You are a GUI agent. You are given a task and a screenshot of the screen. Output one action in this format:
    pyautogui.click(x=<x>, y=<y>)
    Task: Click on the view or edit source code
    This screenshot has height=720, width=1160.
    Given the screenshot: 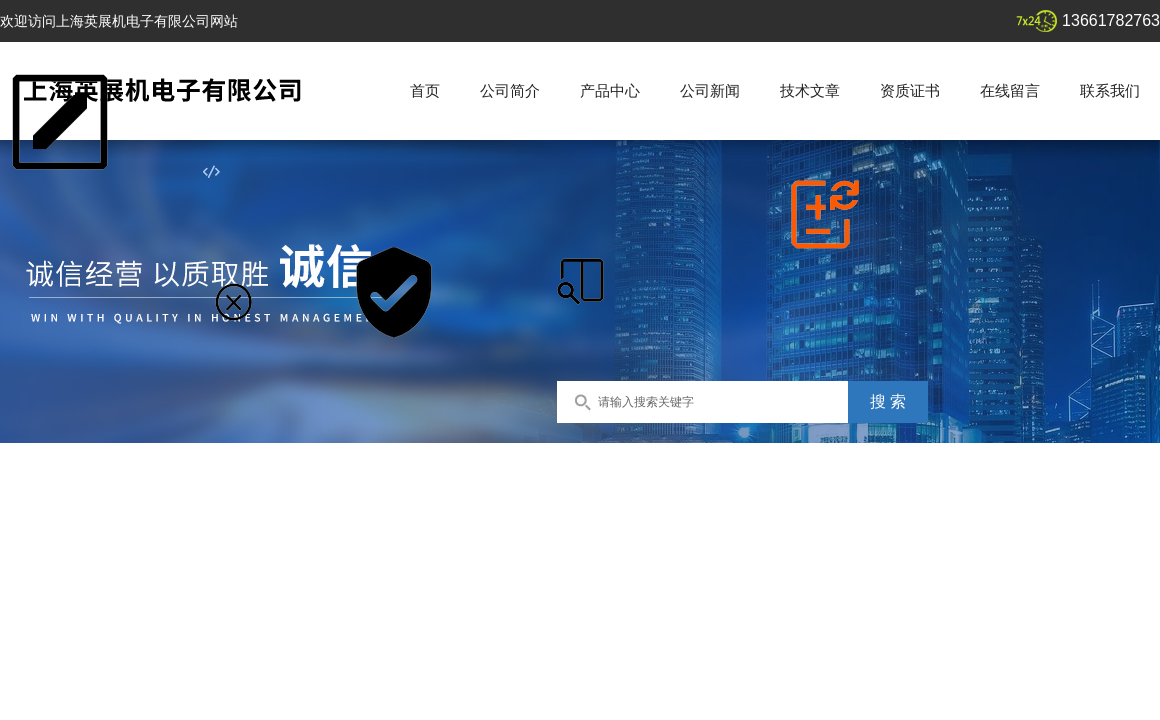 What is the action you would take?
    pyautogui.click(x=211, y=171)
    